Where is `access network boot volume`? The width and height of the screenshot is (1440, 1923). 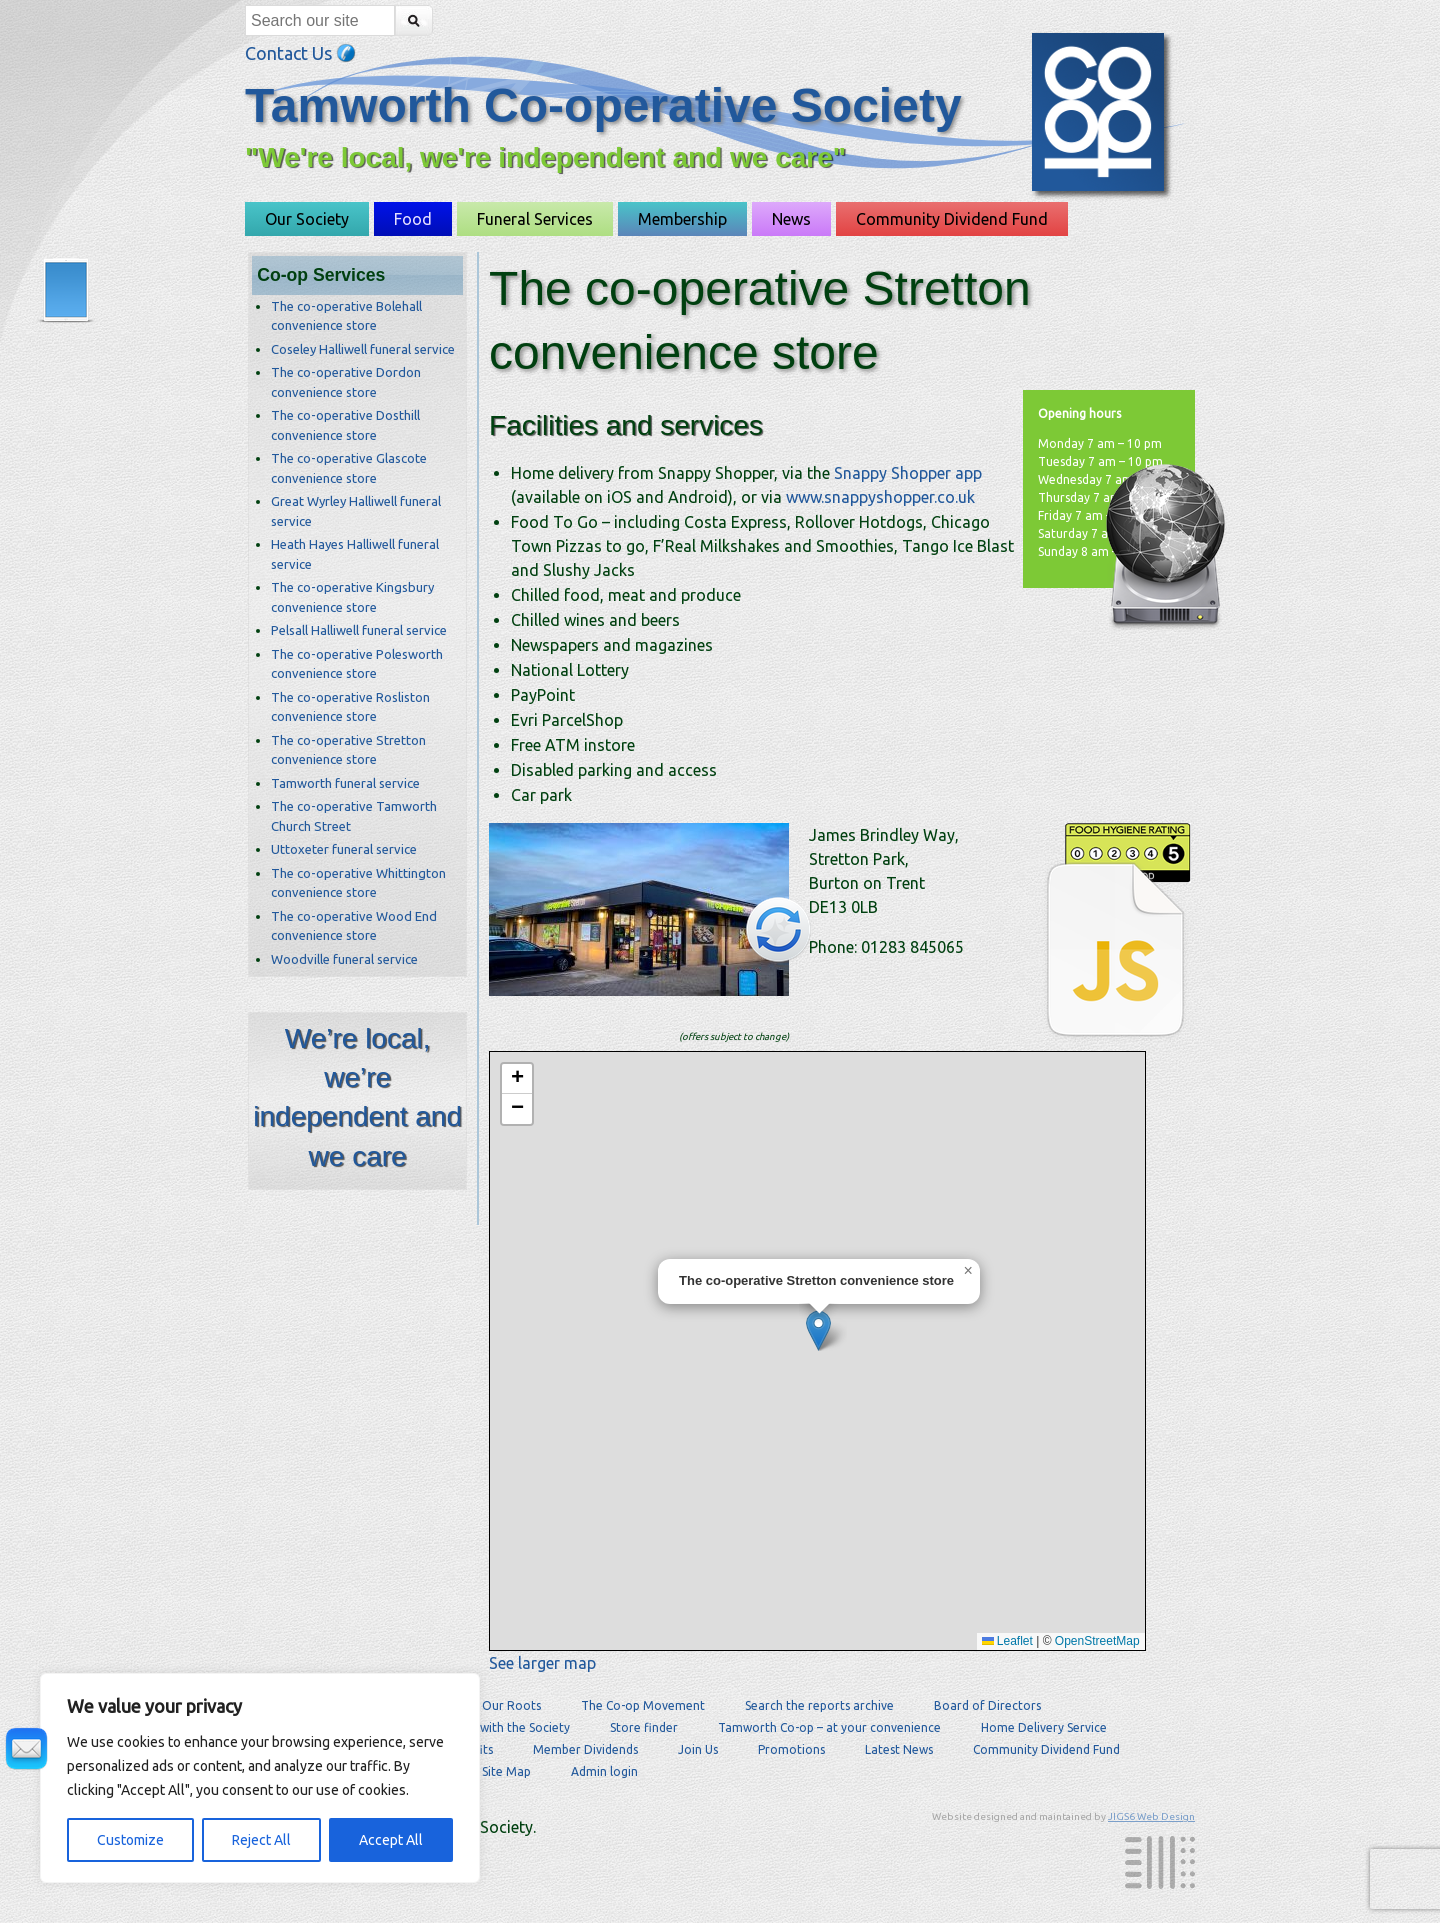
access network boot volume is located at coordinates (1160, 547).